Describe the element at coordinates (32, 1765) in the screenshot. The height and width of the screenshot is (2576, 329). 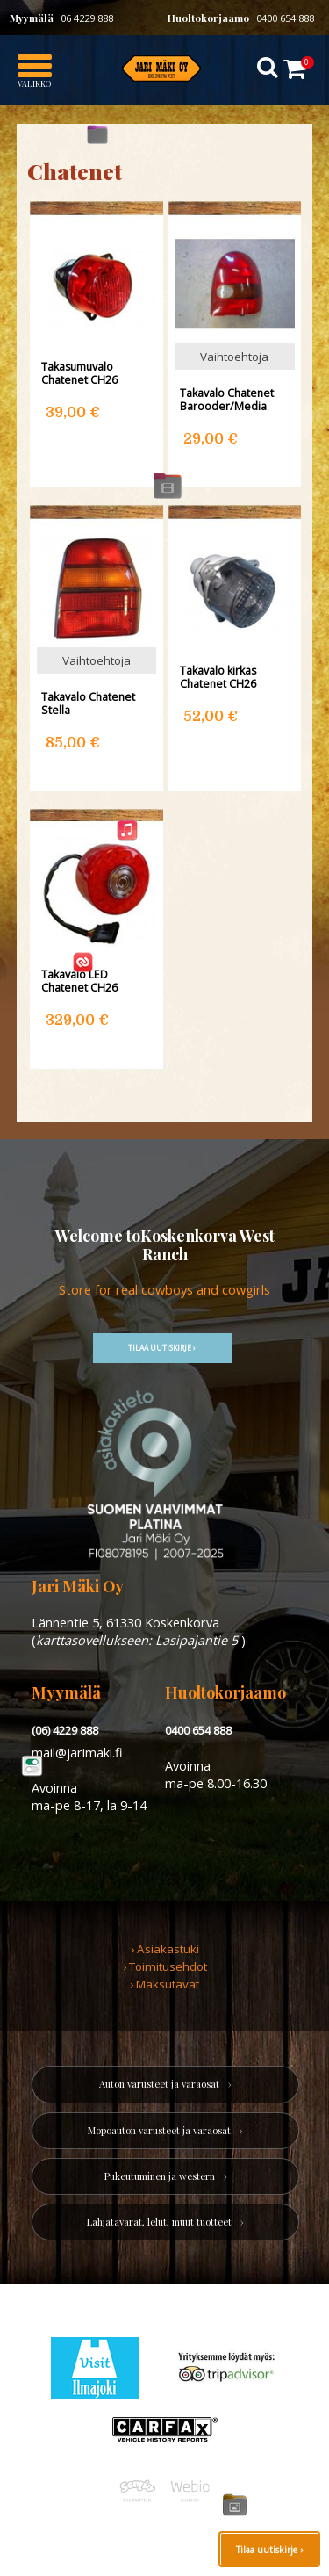
I see `access system settings and preferences` at that location.